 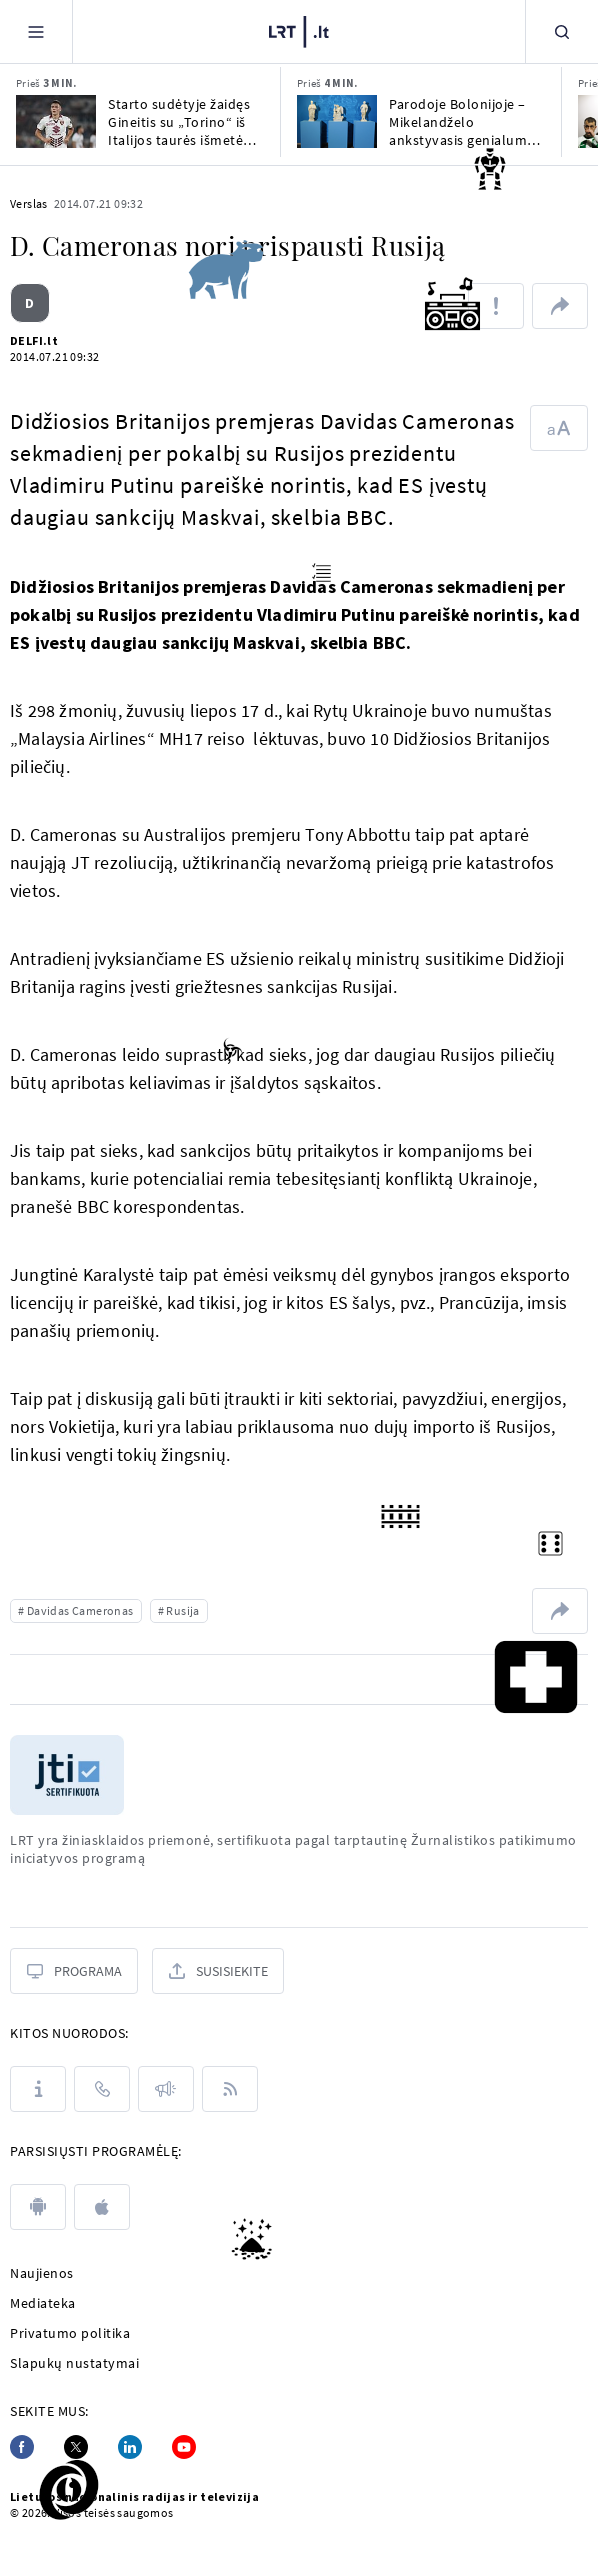 I want to click on open music player or audio controls, so click(x=452, y=304).